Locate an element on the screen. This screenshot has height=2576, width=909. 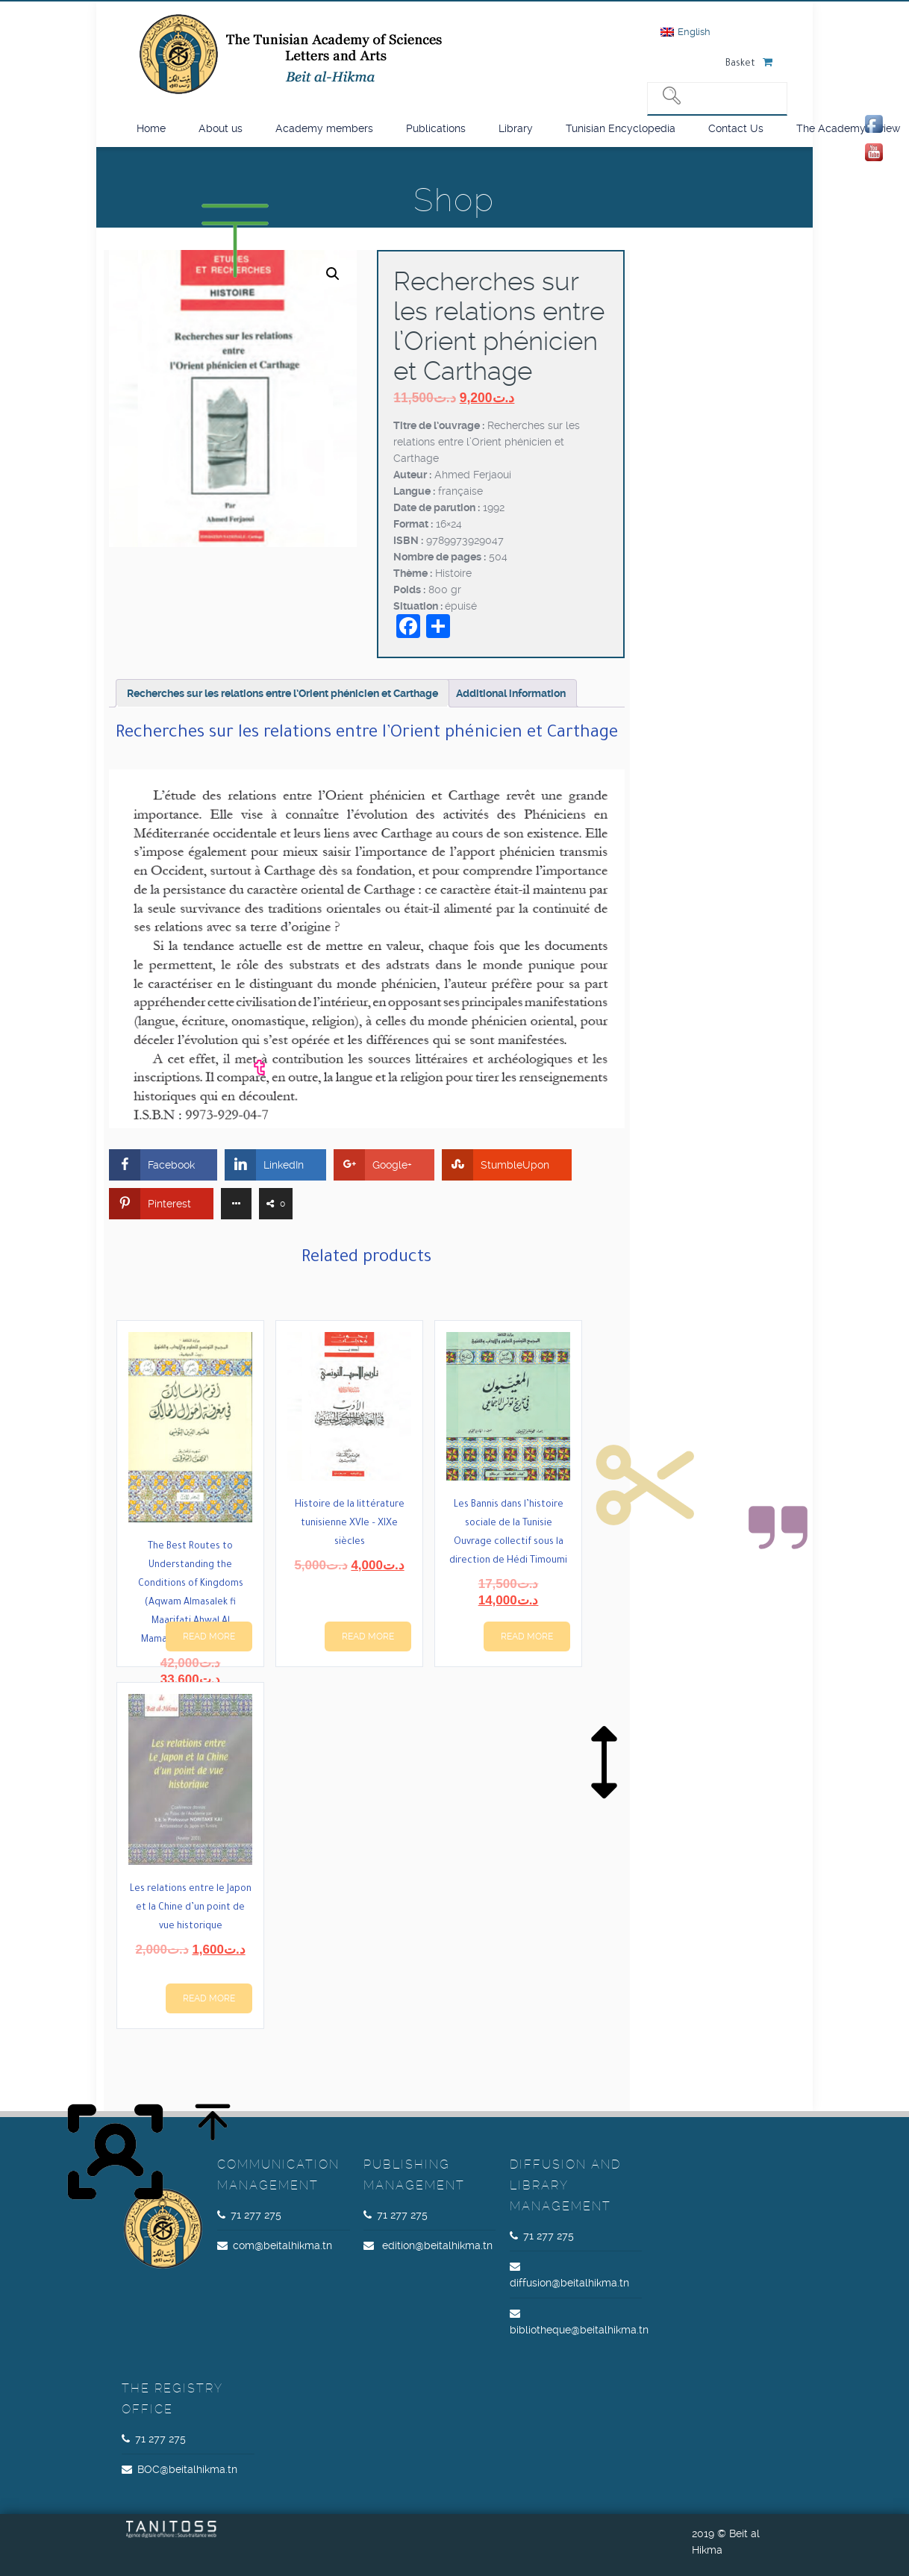
upload a file or document is located at coordinates (213, 2122).